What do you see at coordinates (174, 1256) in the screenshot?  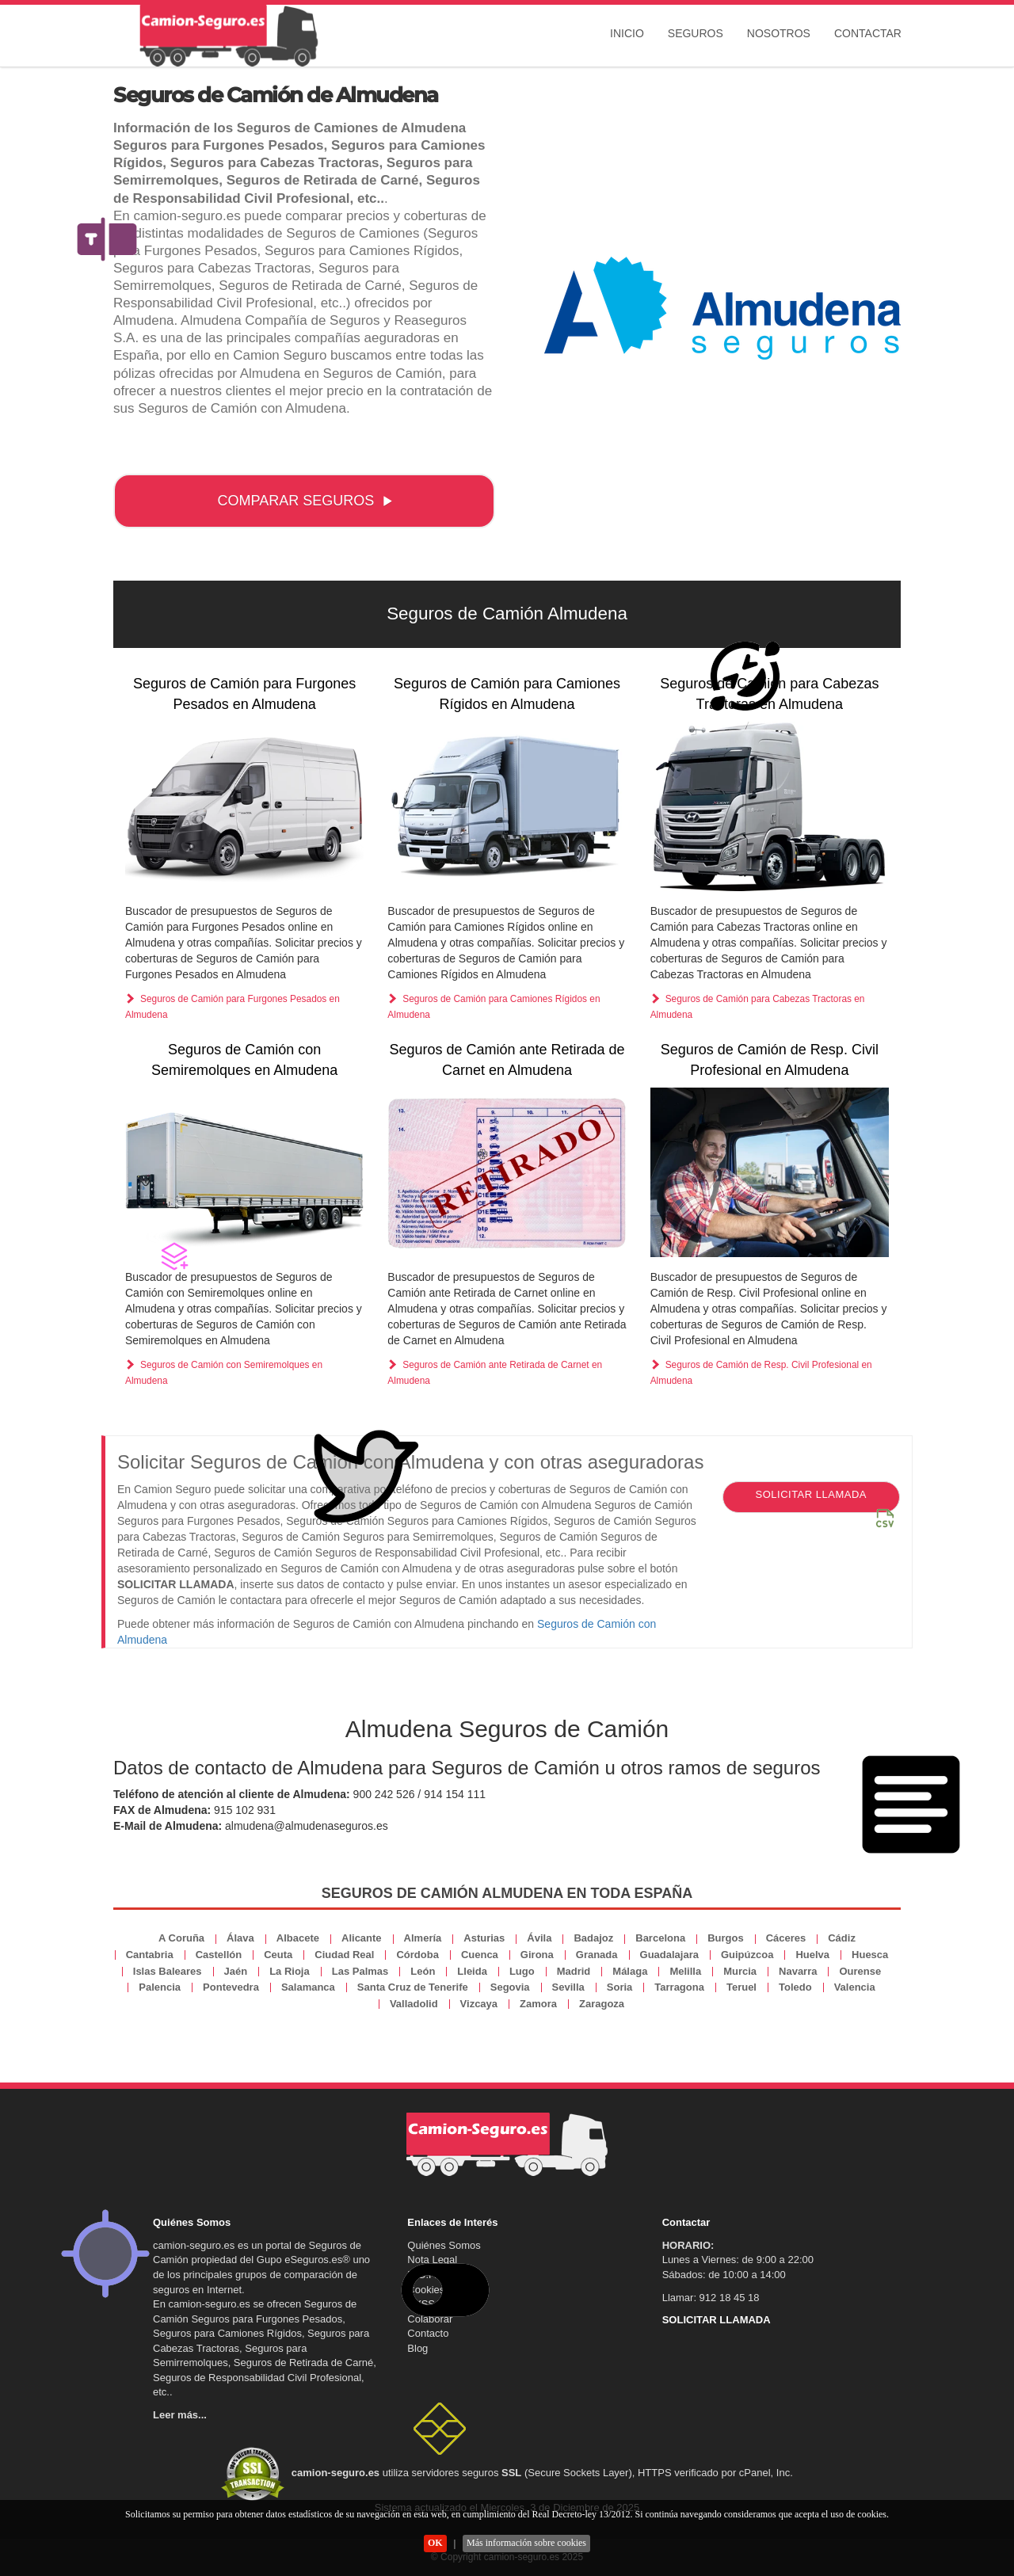 I see `add a new layer to the stack` at bounding box center [174, 1256].